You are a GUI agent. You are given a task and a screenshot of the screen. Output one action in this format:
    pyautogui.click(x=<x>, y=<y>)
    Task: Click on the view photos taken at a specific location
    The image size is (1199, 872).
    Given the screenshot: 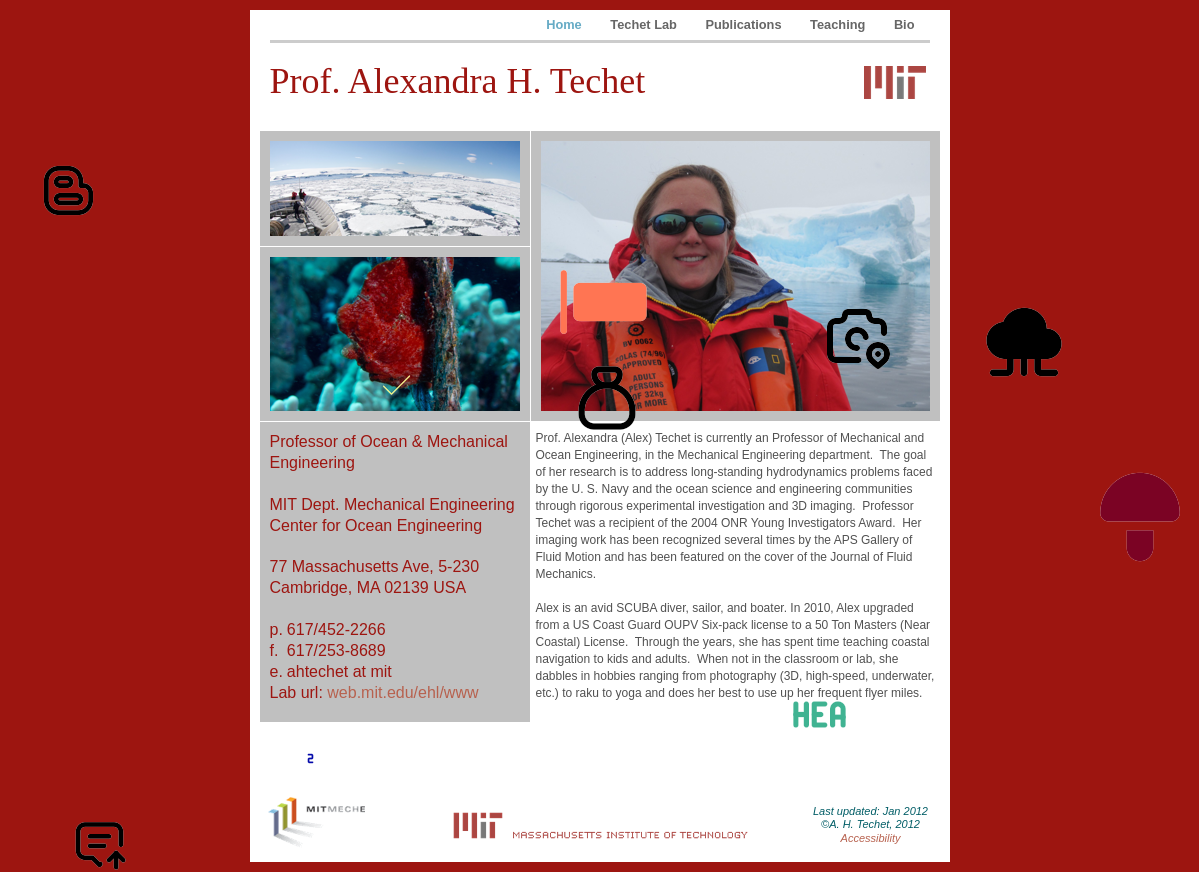 What is the action you would take?
    pyautogui.click(x=857, y=336)
    